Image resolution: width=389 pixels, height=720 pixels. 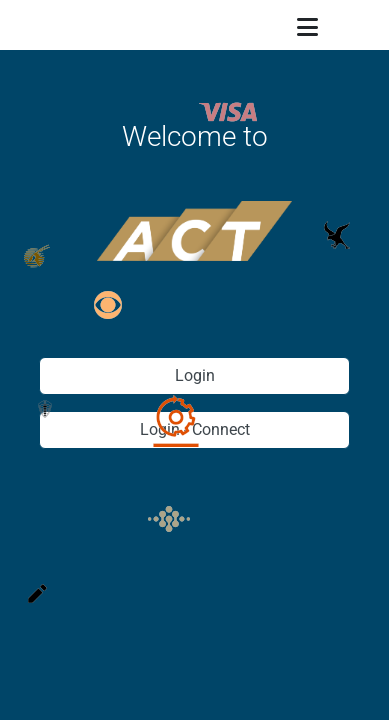 I want to click on edit content or text, so click(x=37, y=593).